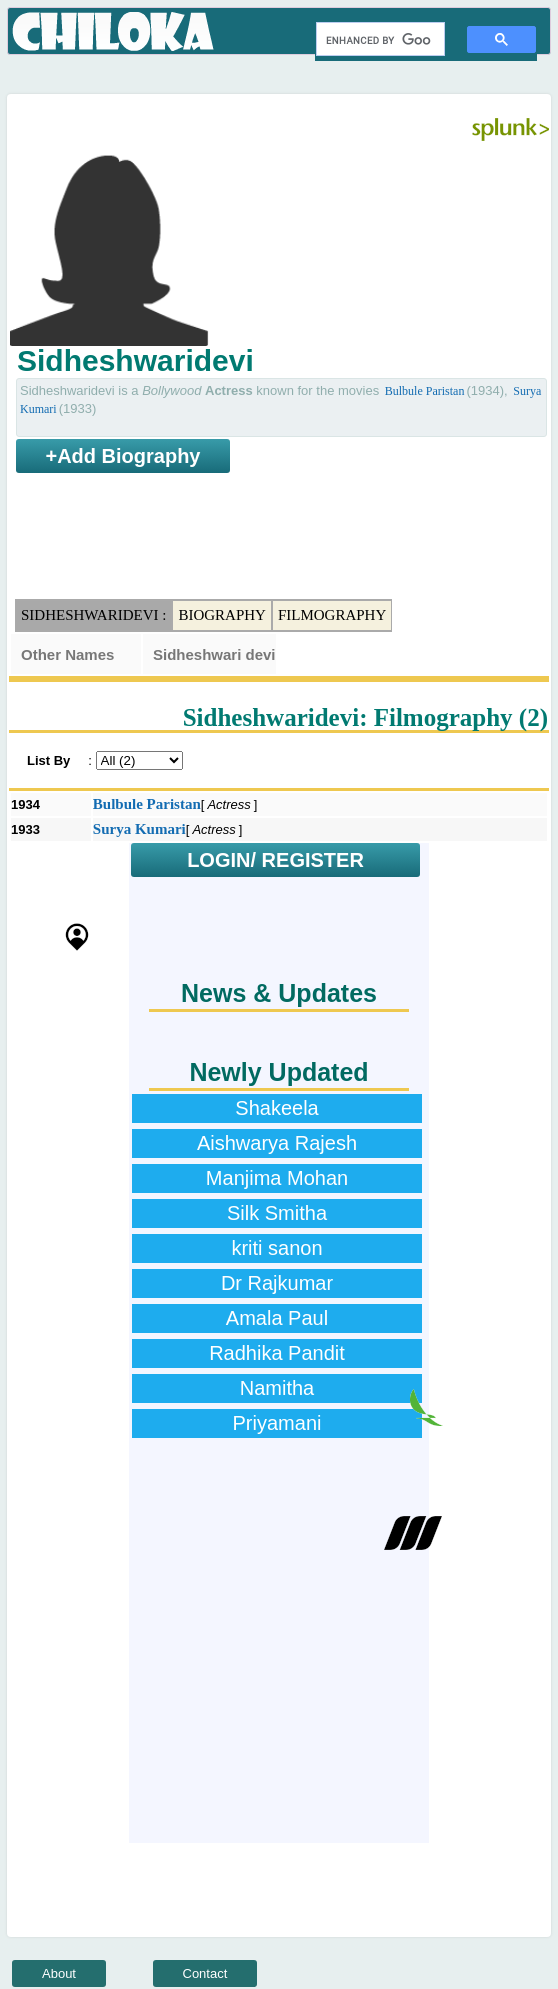  I want to click on splunk logo - access data analytics and monitoring platform, so click(510, 129).